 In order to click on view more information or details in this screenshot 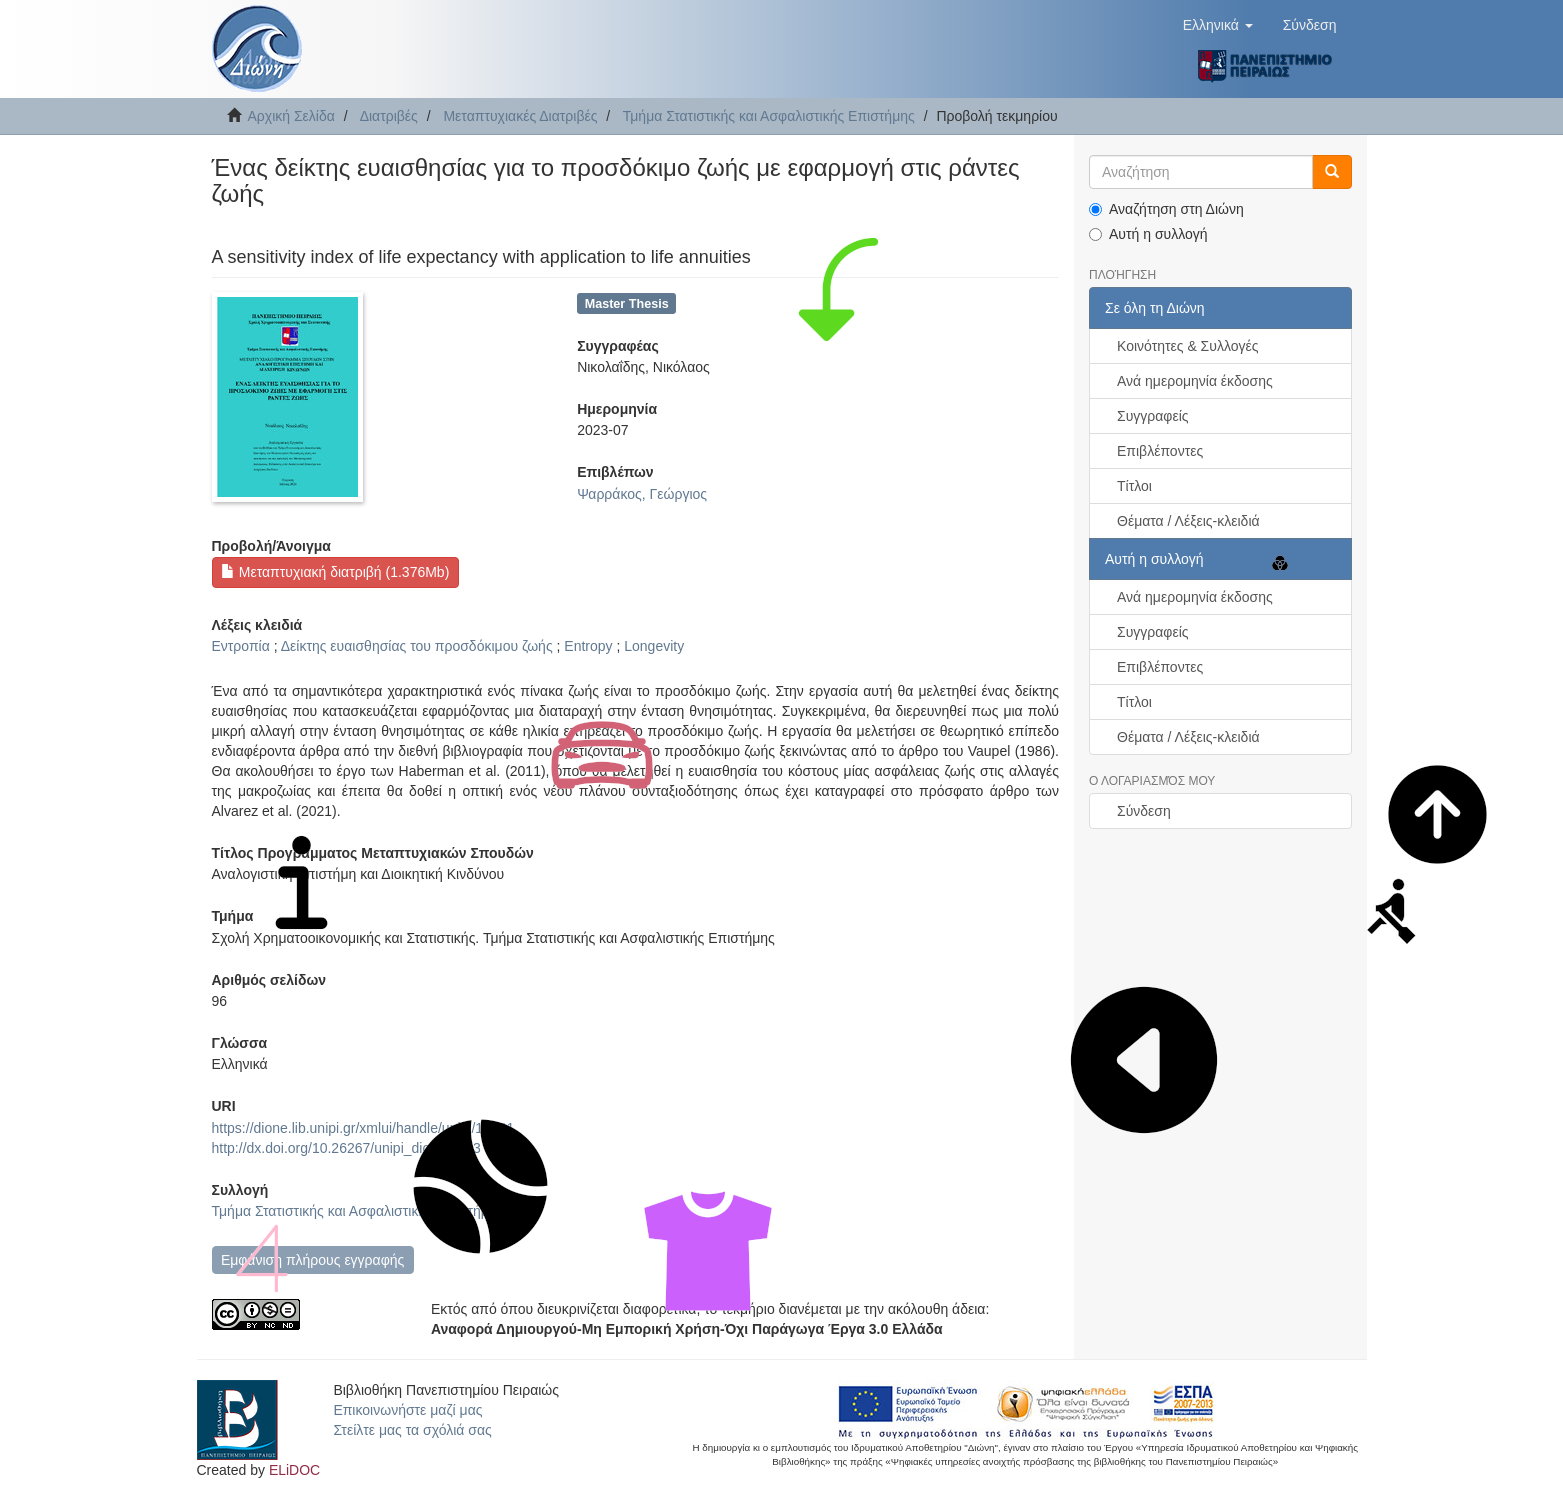, I will do `click(301, 882)`.